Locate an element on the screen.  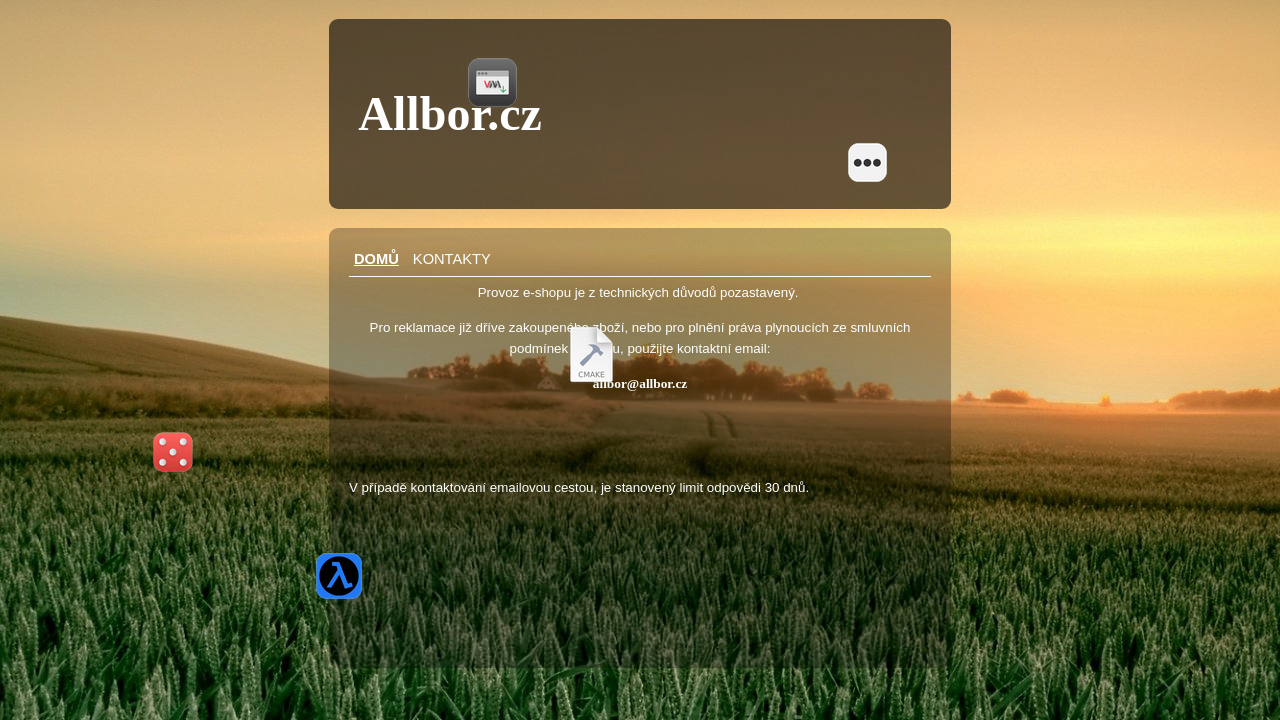
open tali dice game app is located at coordinates (173, 452).